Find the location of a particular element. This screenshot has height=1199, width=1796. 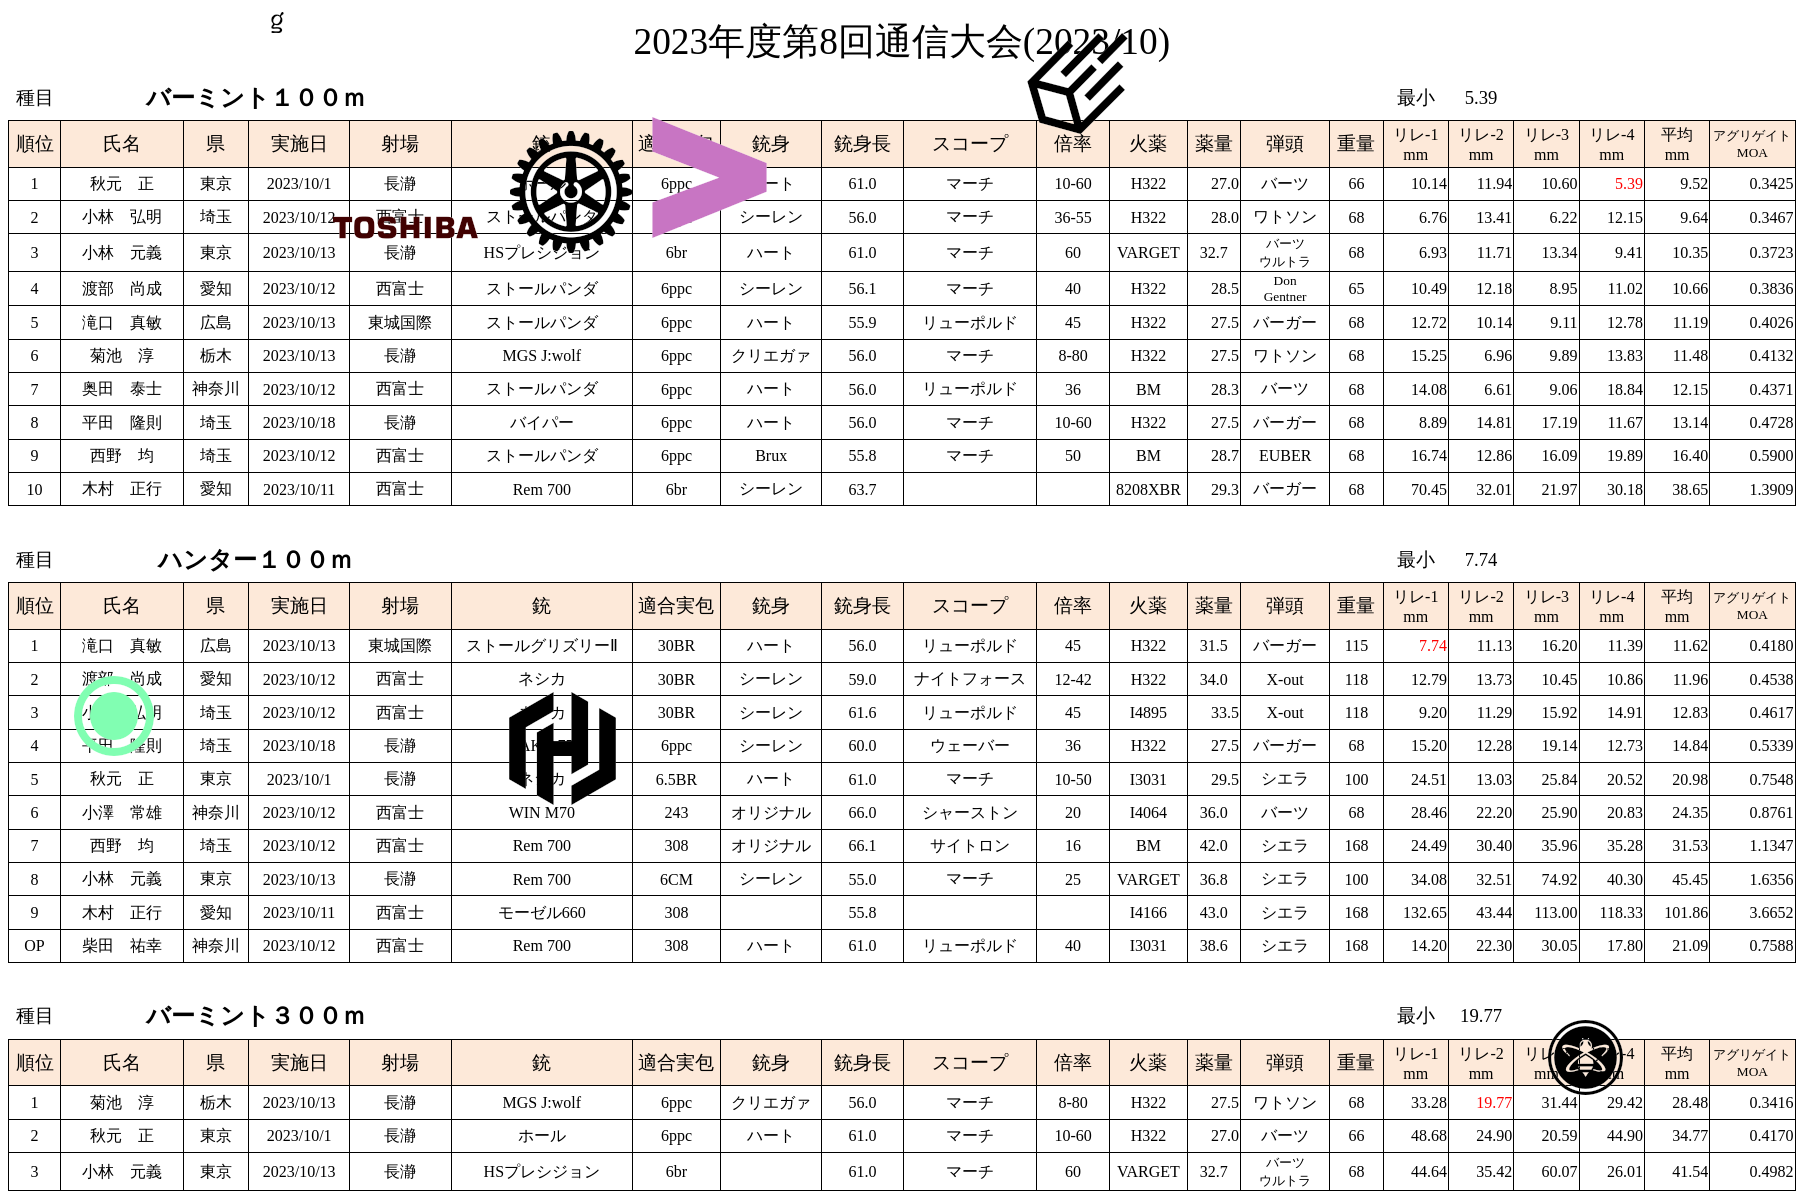

HiveMQ brand logo is located at coordinates (1585, 1057).